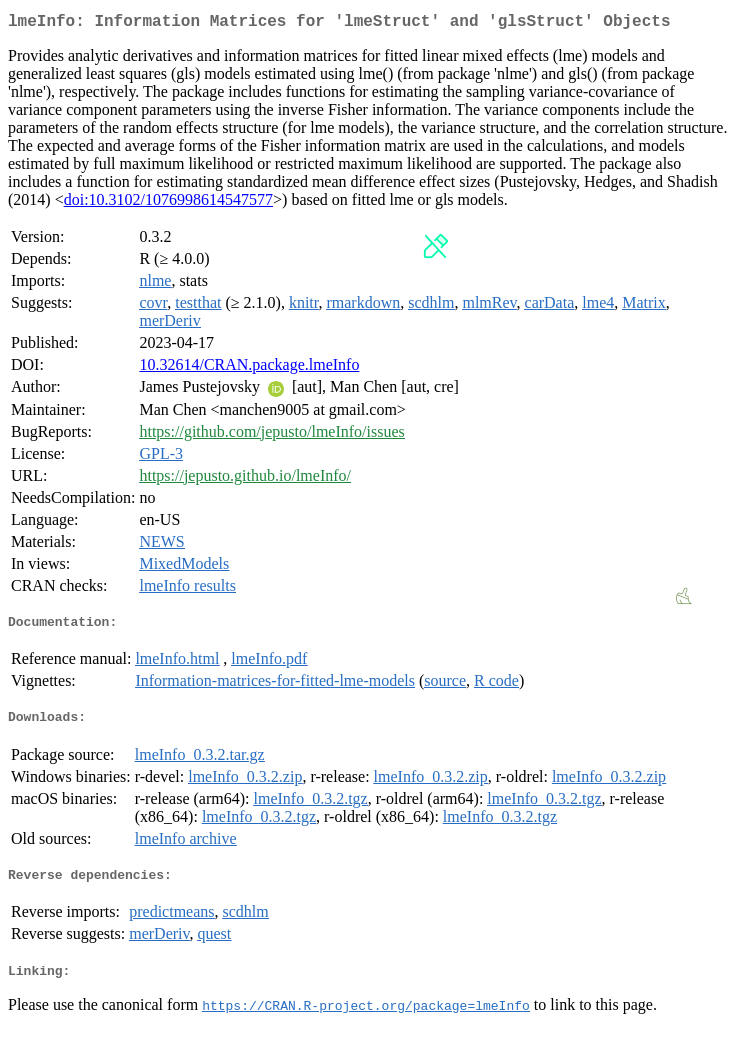 Image resolution: width=736 pixels, height=1046 pixels. What do you see at coordinates (683, 596) in the screenshot?
I see `clear or clean up data` at bounding box center [683, 596].